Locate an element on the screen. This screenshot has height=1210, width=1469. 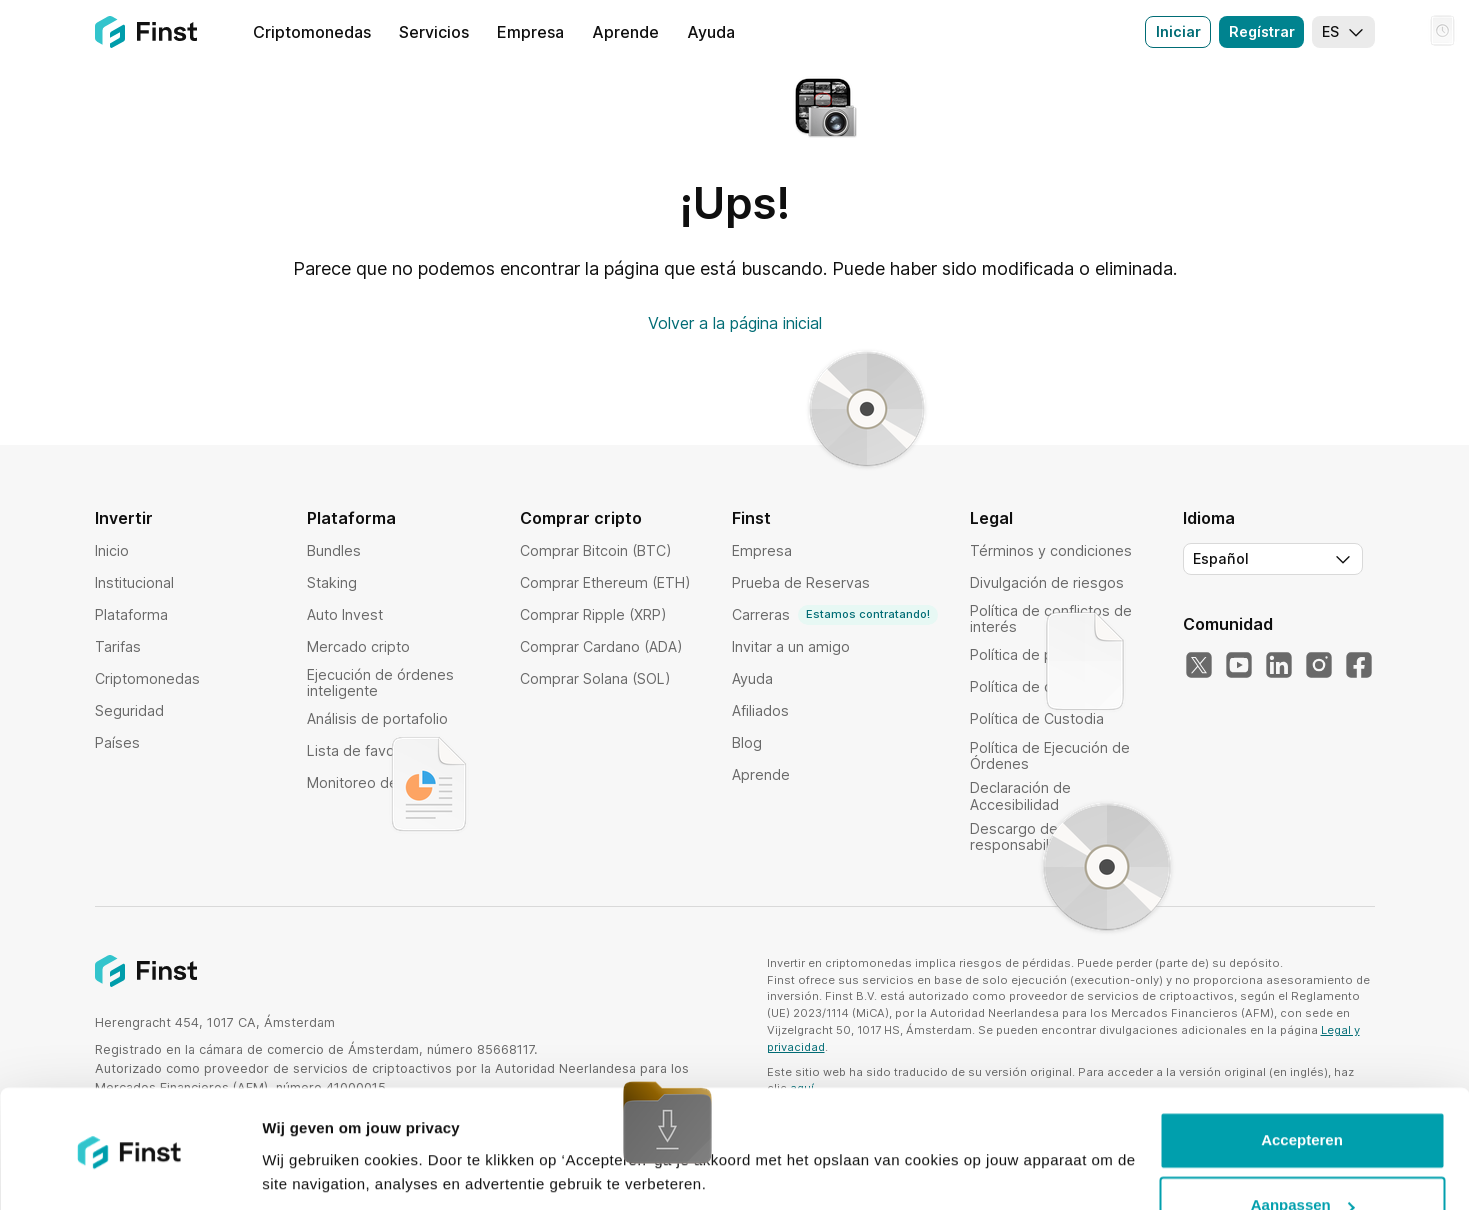
open image capture to import photos from cameras or scanners is located at coordinates (823, 106).